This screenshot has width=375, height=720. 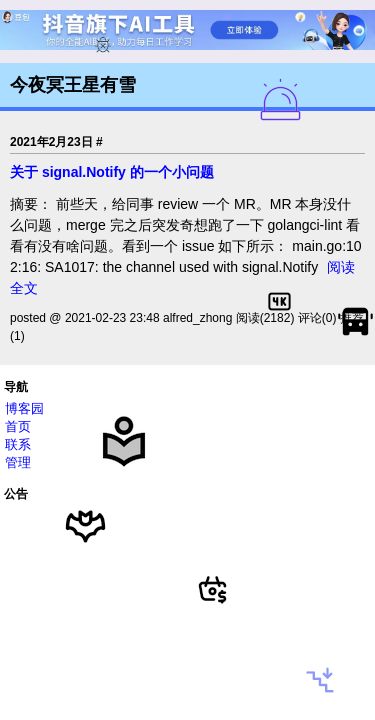 What do you see at coordinates (212, 588) in the screenshot?
I see `view shopping basket total` at bounding box center [212, 588].